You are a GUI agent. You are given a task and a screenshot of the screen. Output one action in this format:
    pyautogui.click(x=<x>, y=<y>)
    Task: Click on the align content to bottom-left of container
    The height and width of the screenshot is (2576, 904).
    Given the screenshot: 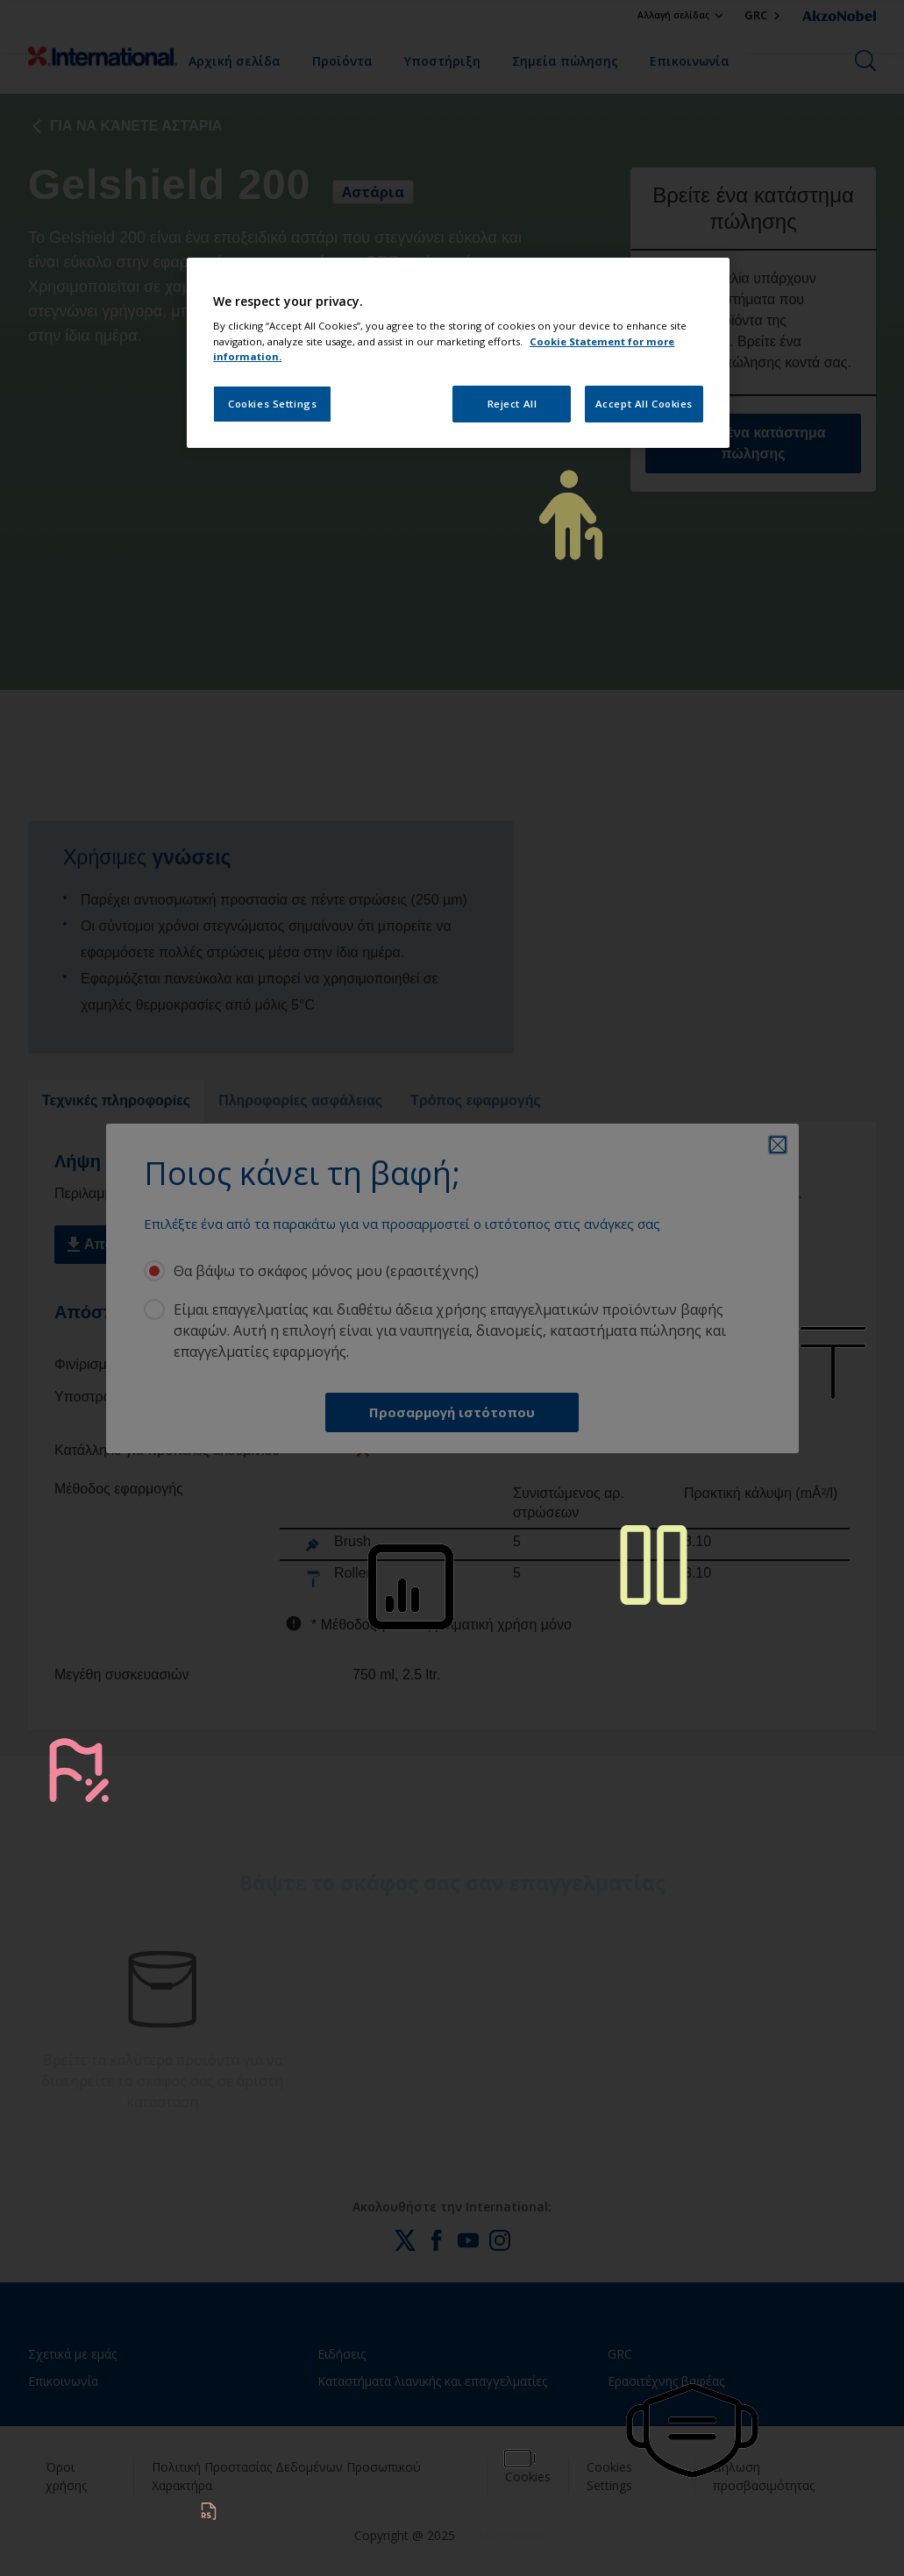 What is the action you would take?
    pyautogui.click(x=410, y=1586)
    